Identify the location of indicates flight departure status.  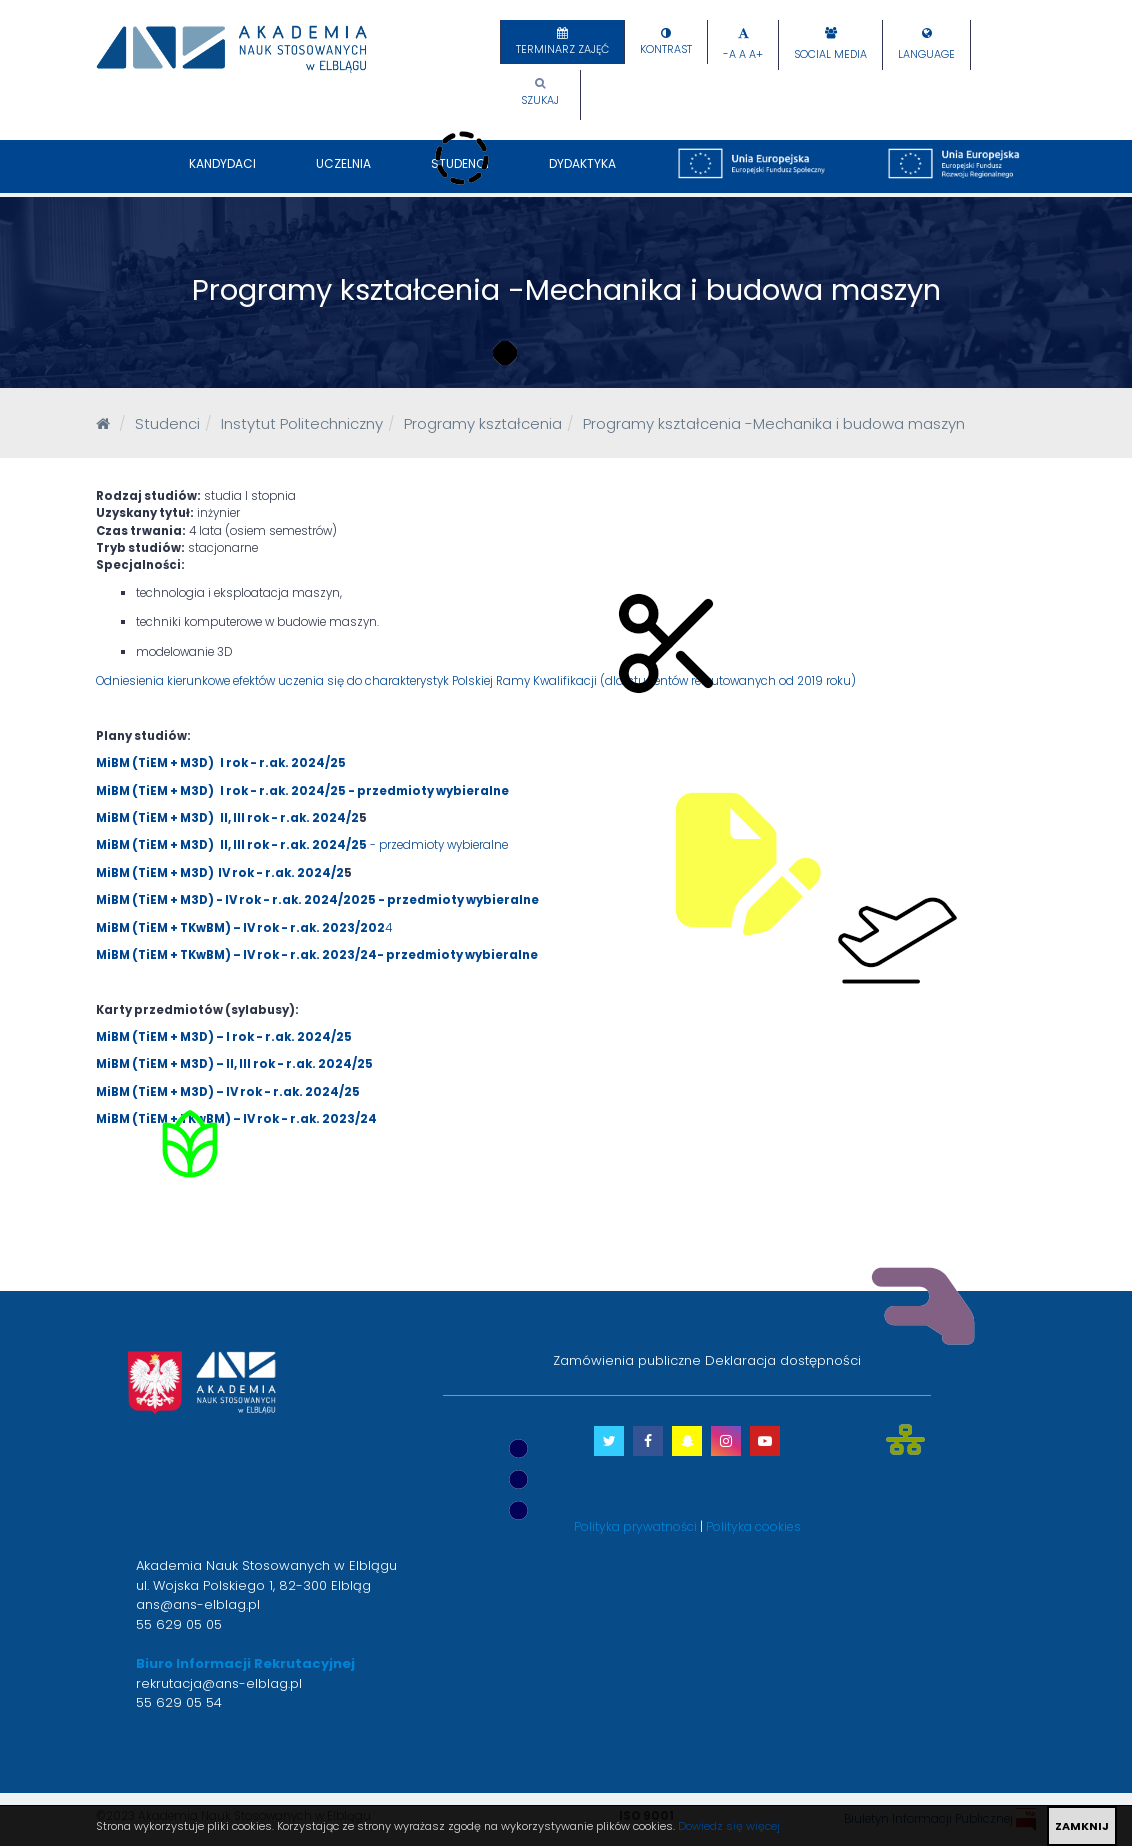
(897, 936).